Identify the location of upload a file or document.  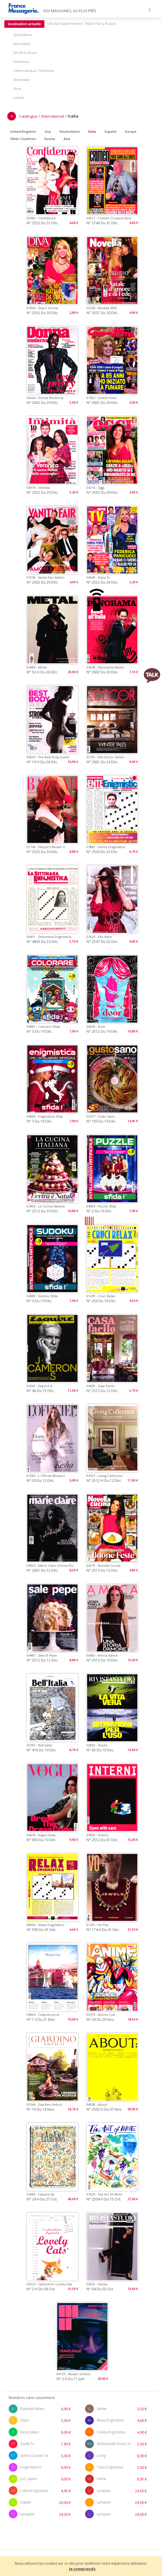
(59, 622).